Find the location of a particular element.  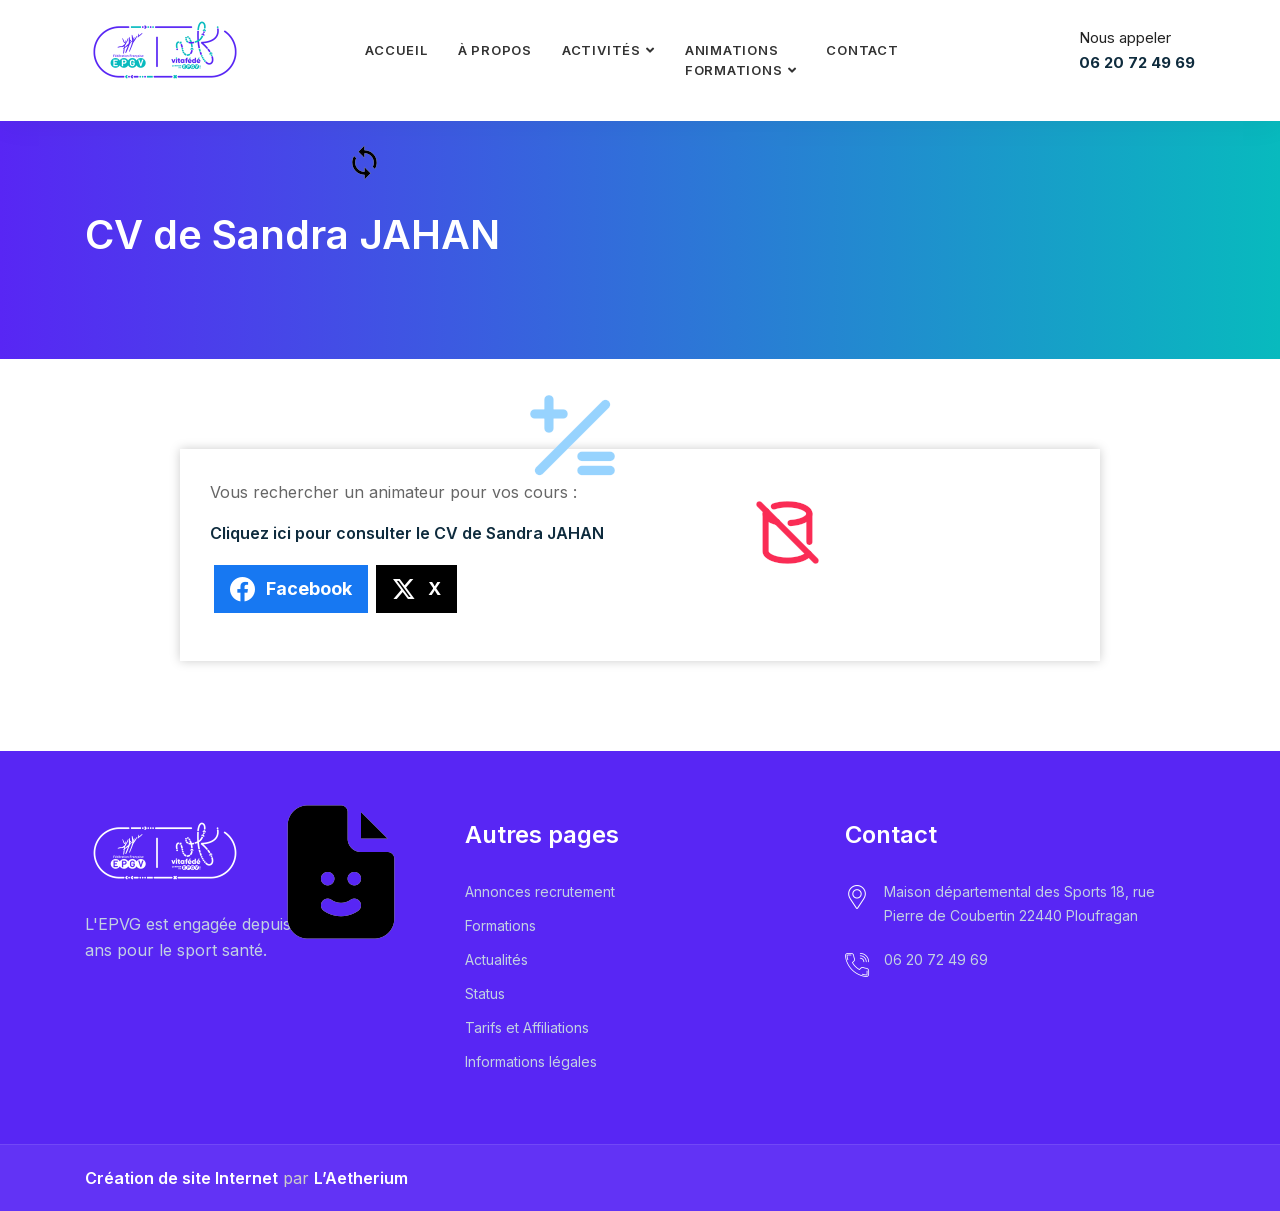

view a friendly or positive document is located at coordinates (341, 872).